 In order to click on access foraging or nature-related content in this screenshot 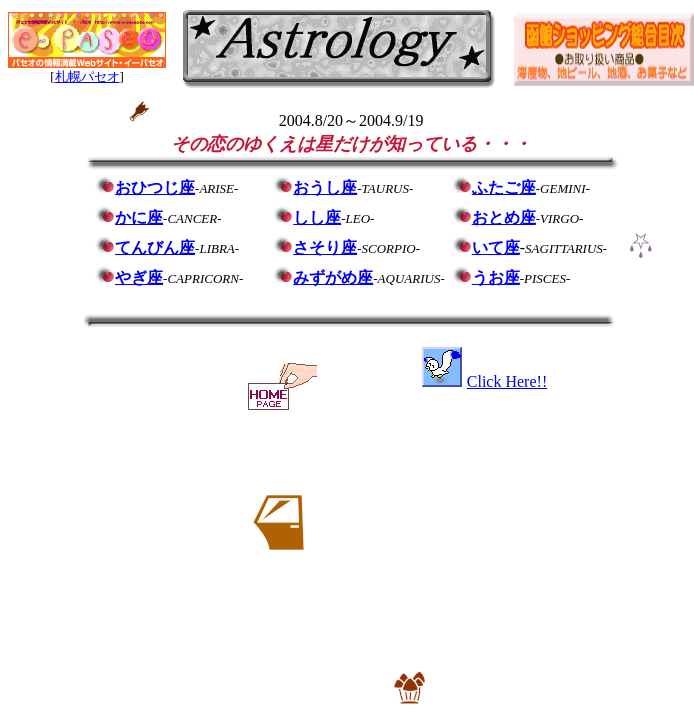, I will do `click(409, 687)`.